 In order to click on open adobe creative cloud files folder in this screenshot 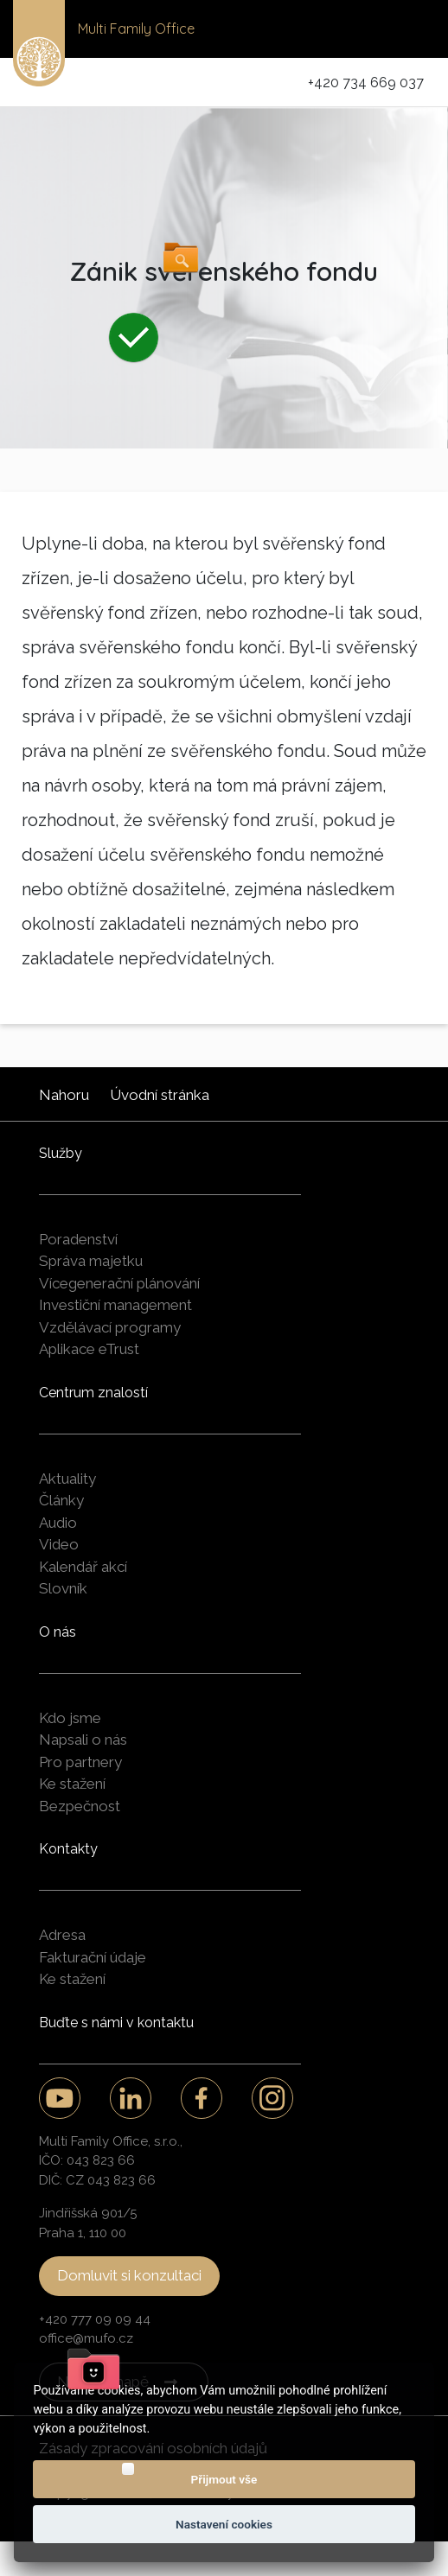, I will do `click(93, 2370)`.